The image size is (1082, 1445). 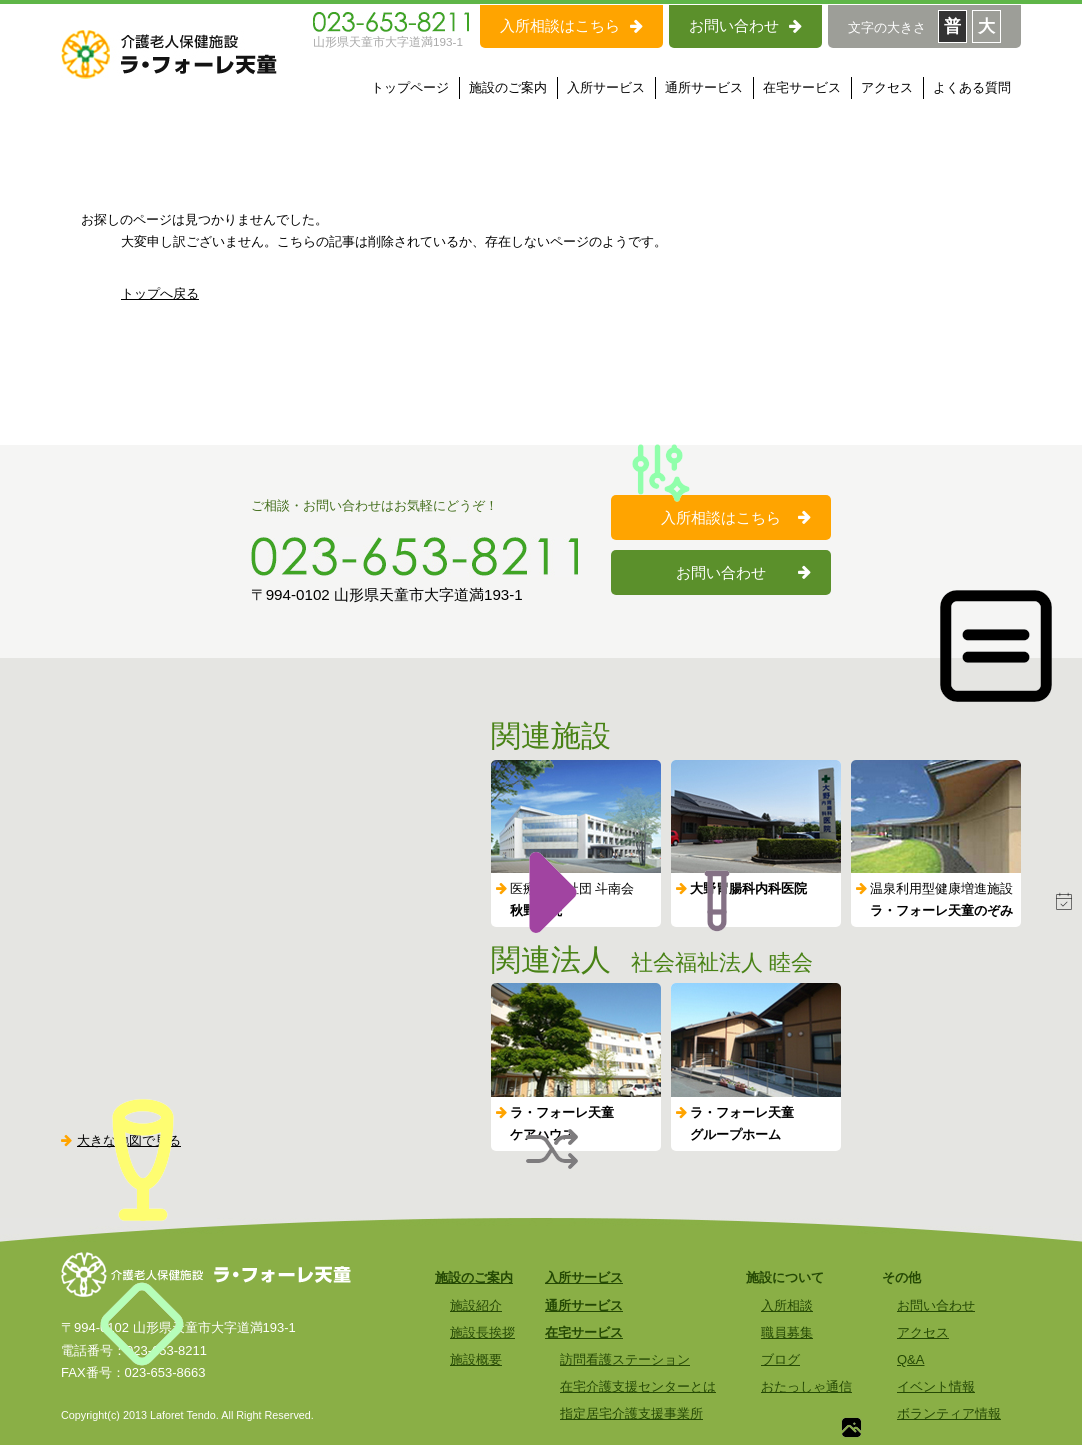 I want to click on play media or start video, so click(x=549, y=892).